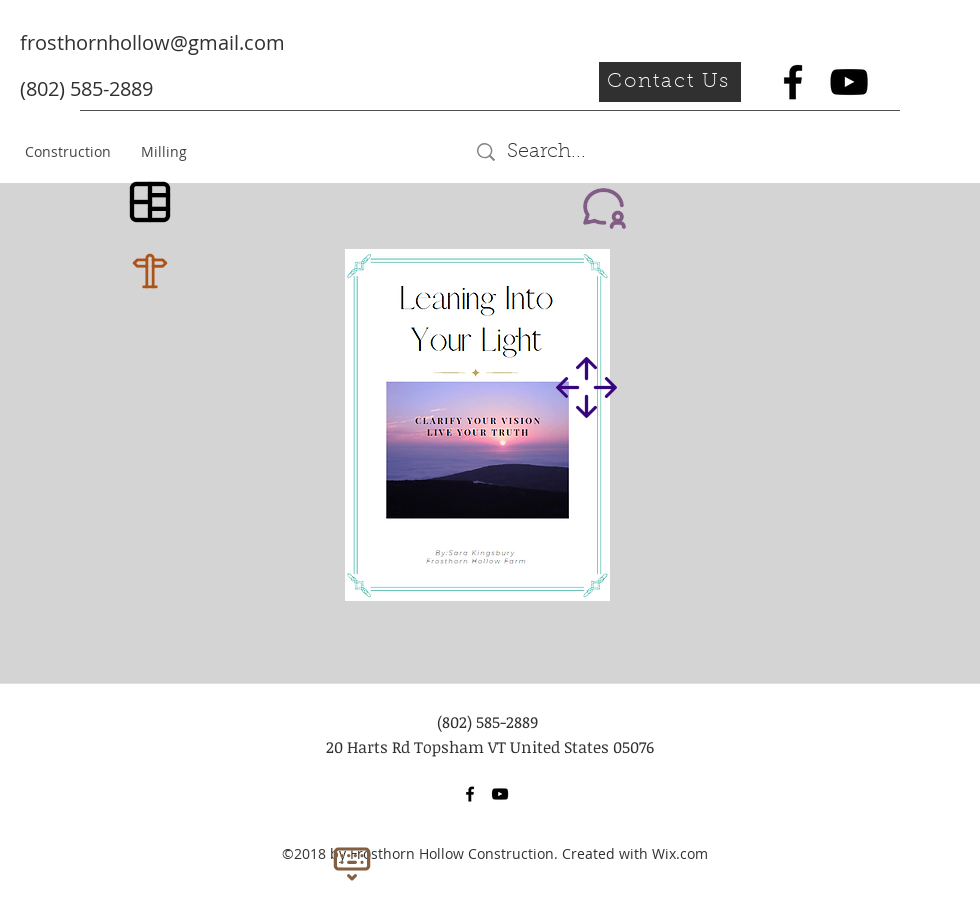 Image resolution: width=980 pixels, height=915 pixels. I want to click on access navigation or directions, so click(150, 271).